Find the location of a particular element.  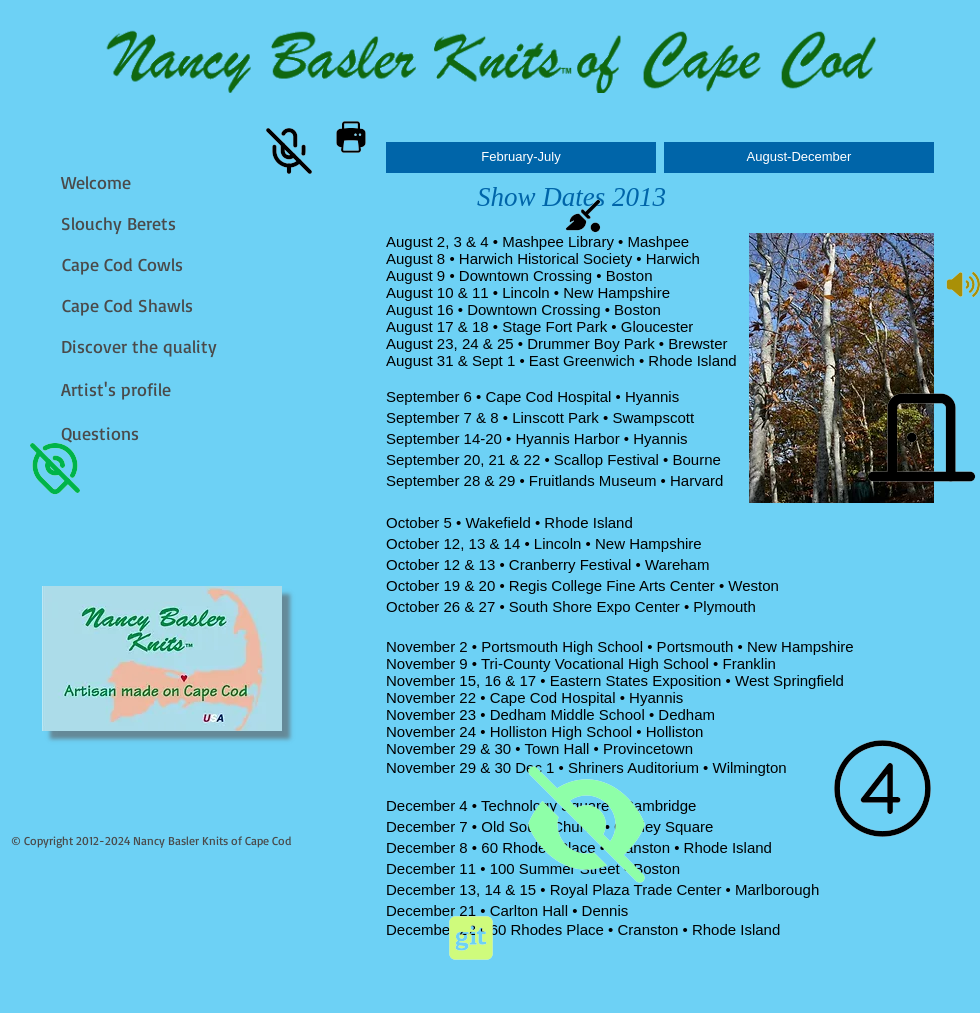

print the current document is located at coordinates (351, 137).